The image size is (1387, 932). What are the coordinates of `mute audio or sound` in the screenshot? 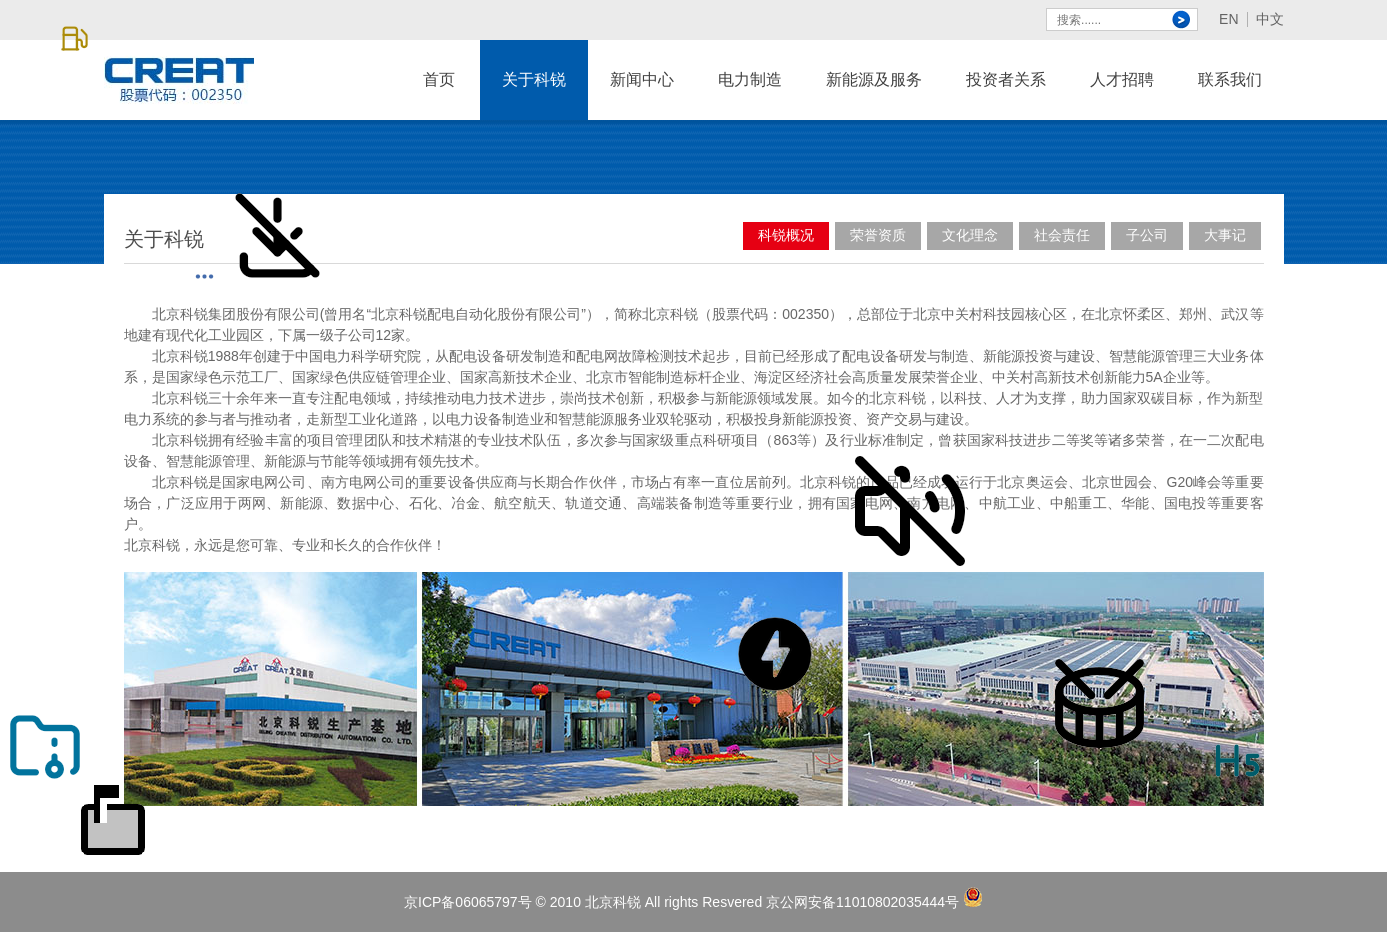 It's located at (910, 511).